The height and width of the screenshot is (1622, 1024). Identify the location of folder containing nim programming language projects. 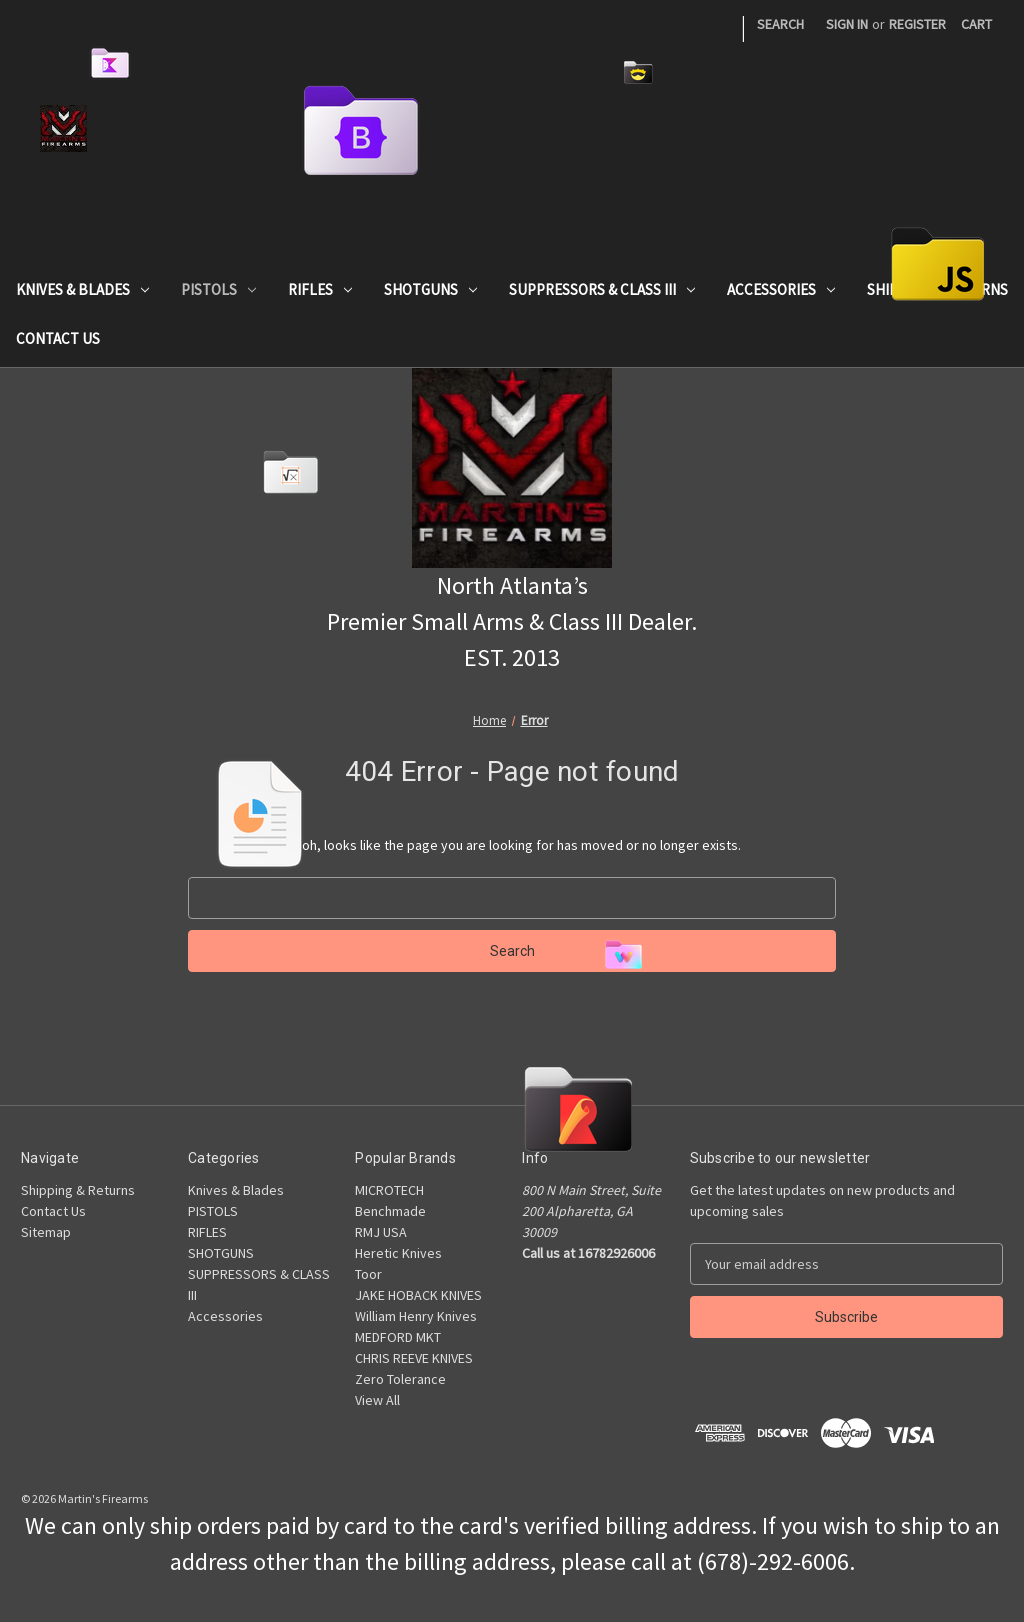
(638, 73).